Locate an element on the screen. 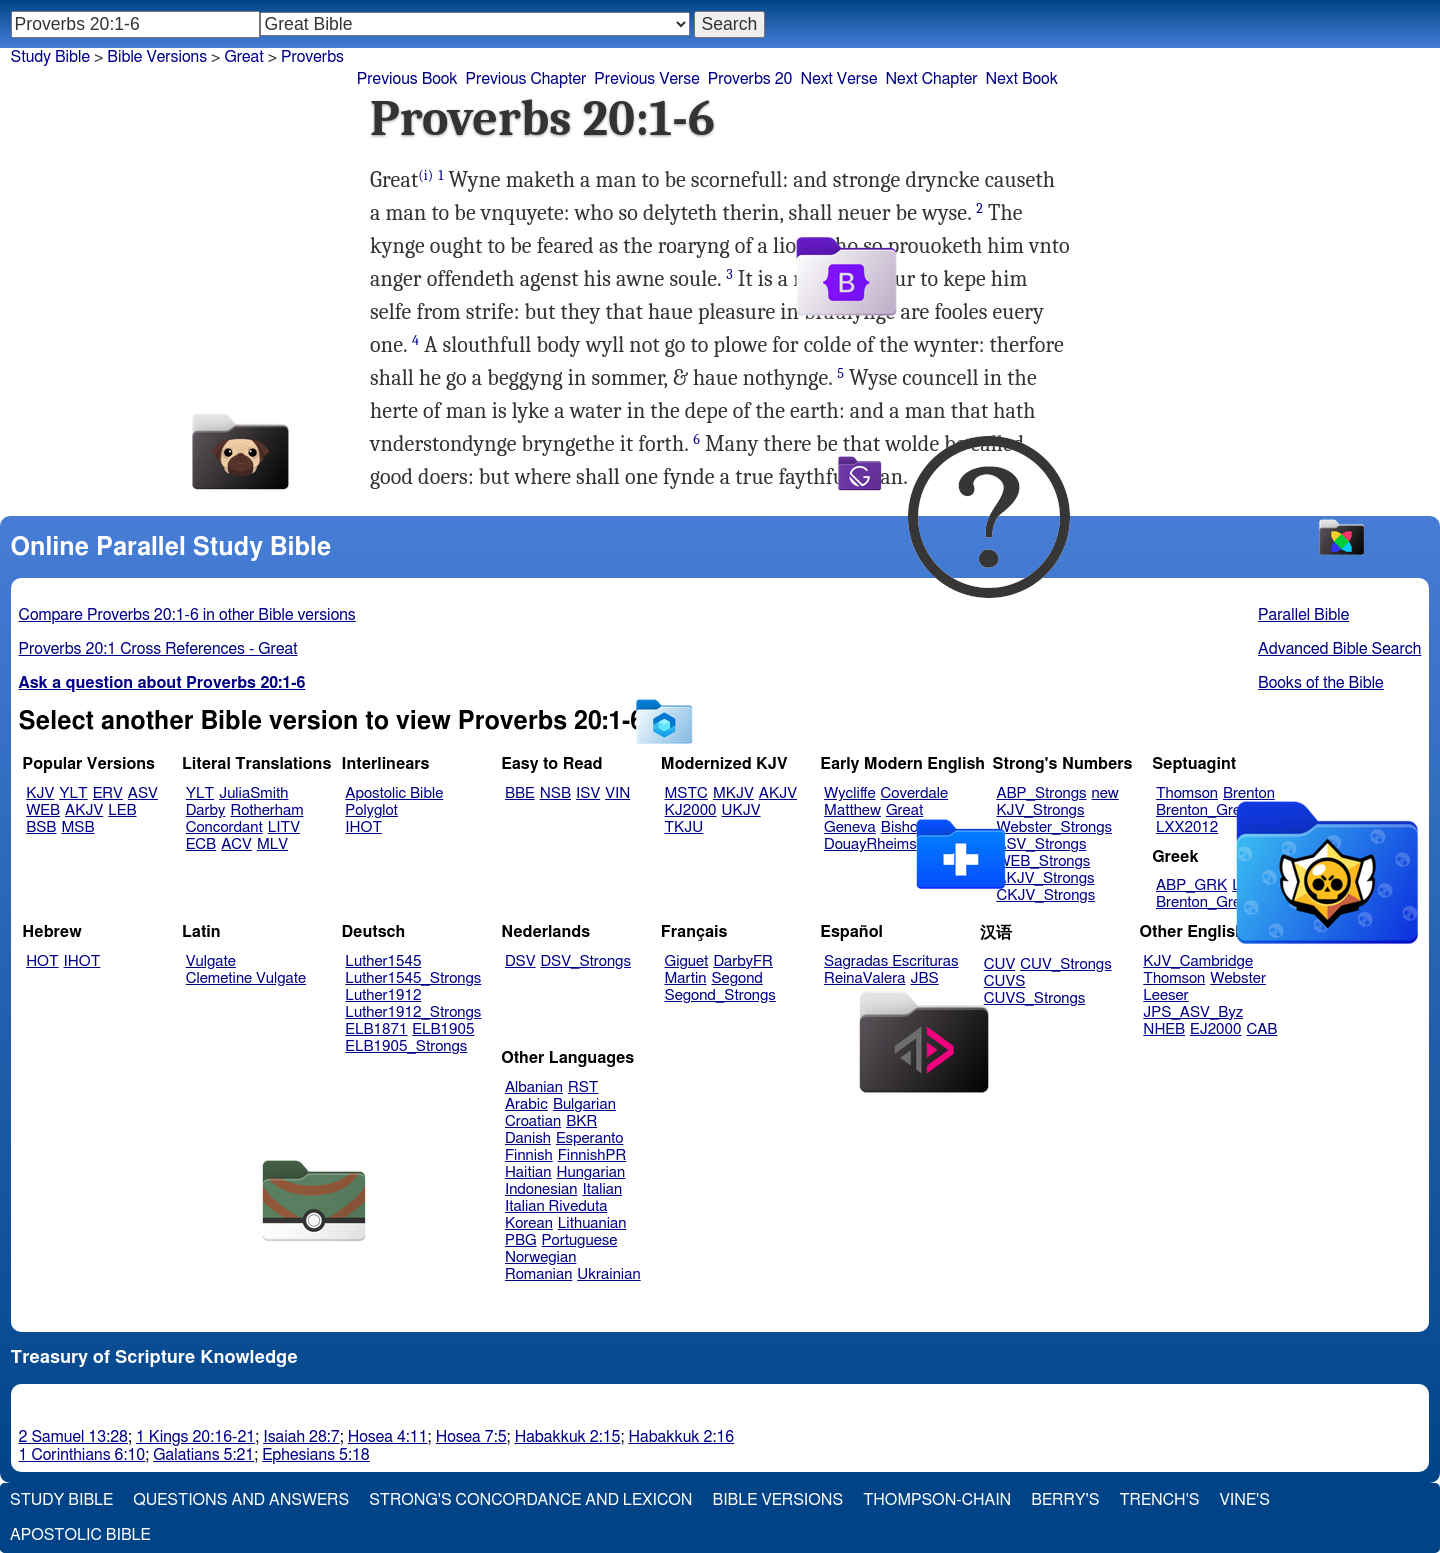 This screenshot has width=1440, height=1553. folder for pokémon nest ball related content is located at coordinates (313, 1203).